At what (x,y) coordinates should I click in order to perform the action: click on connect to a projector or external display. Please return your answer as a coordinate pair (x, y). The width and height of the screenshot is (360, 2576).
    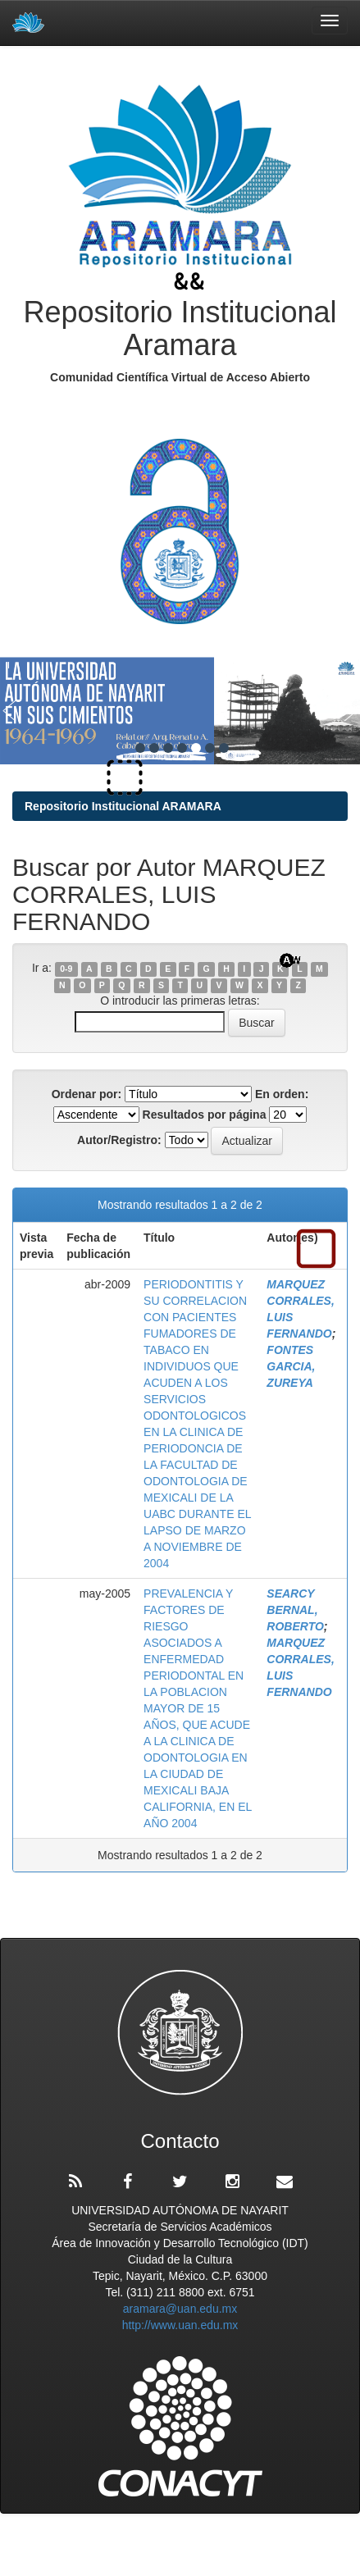
    Looking at the image, I should click on (327, 703).